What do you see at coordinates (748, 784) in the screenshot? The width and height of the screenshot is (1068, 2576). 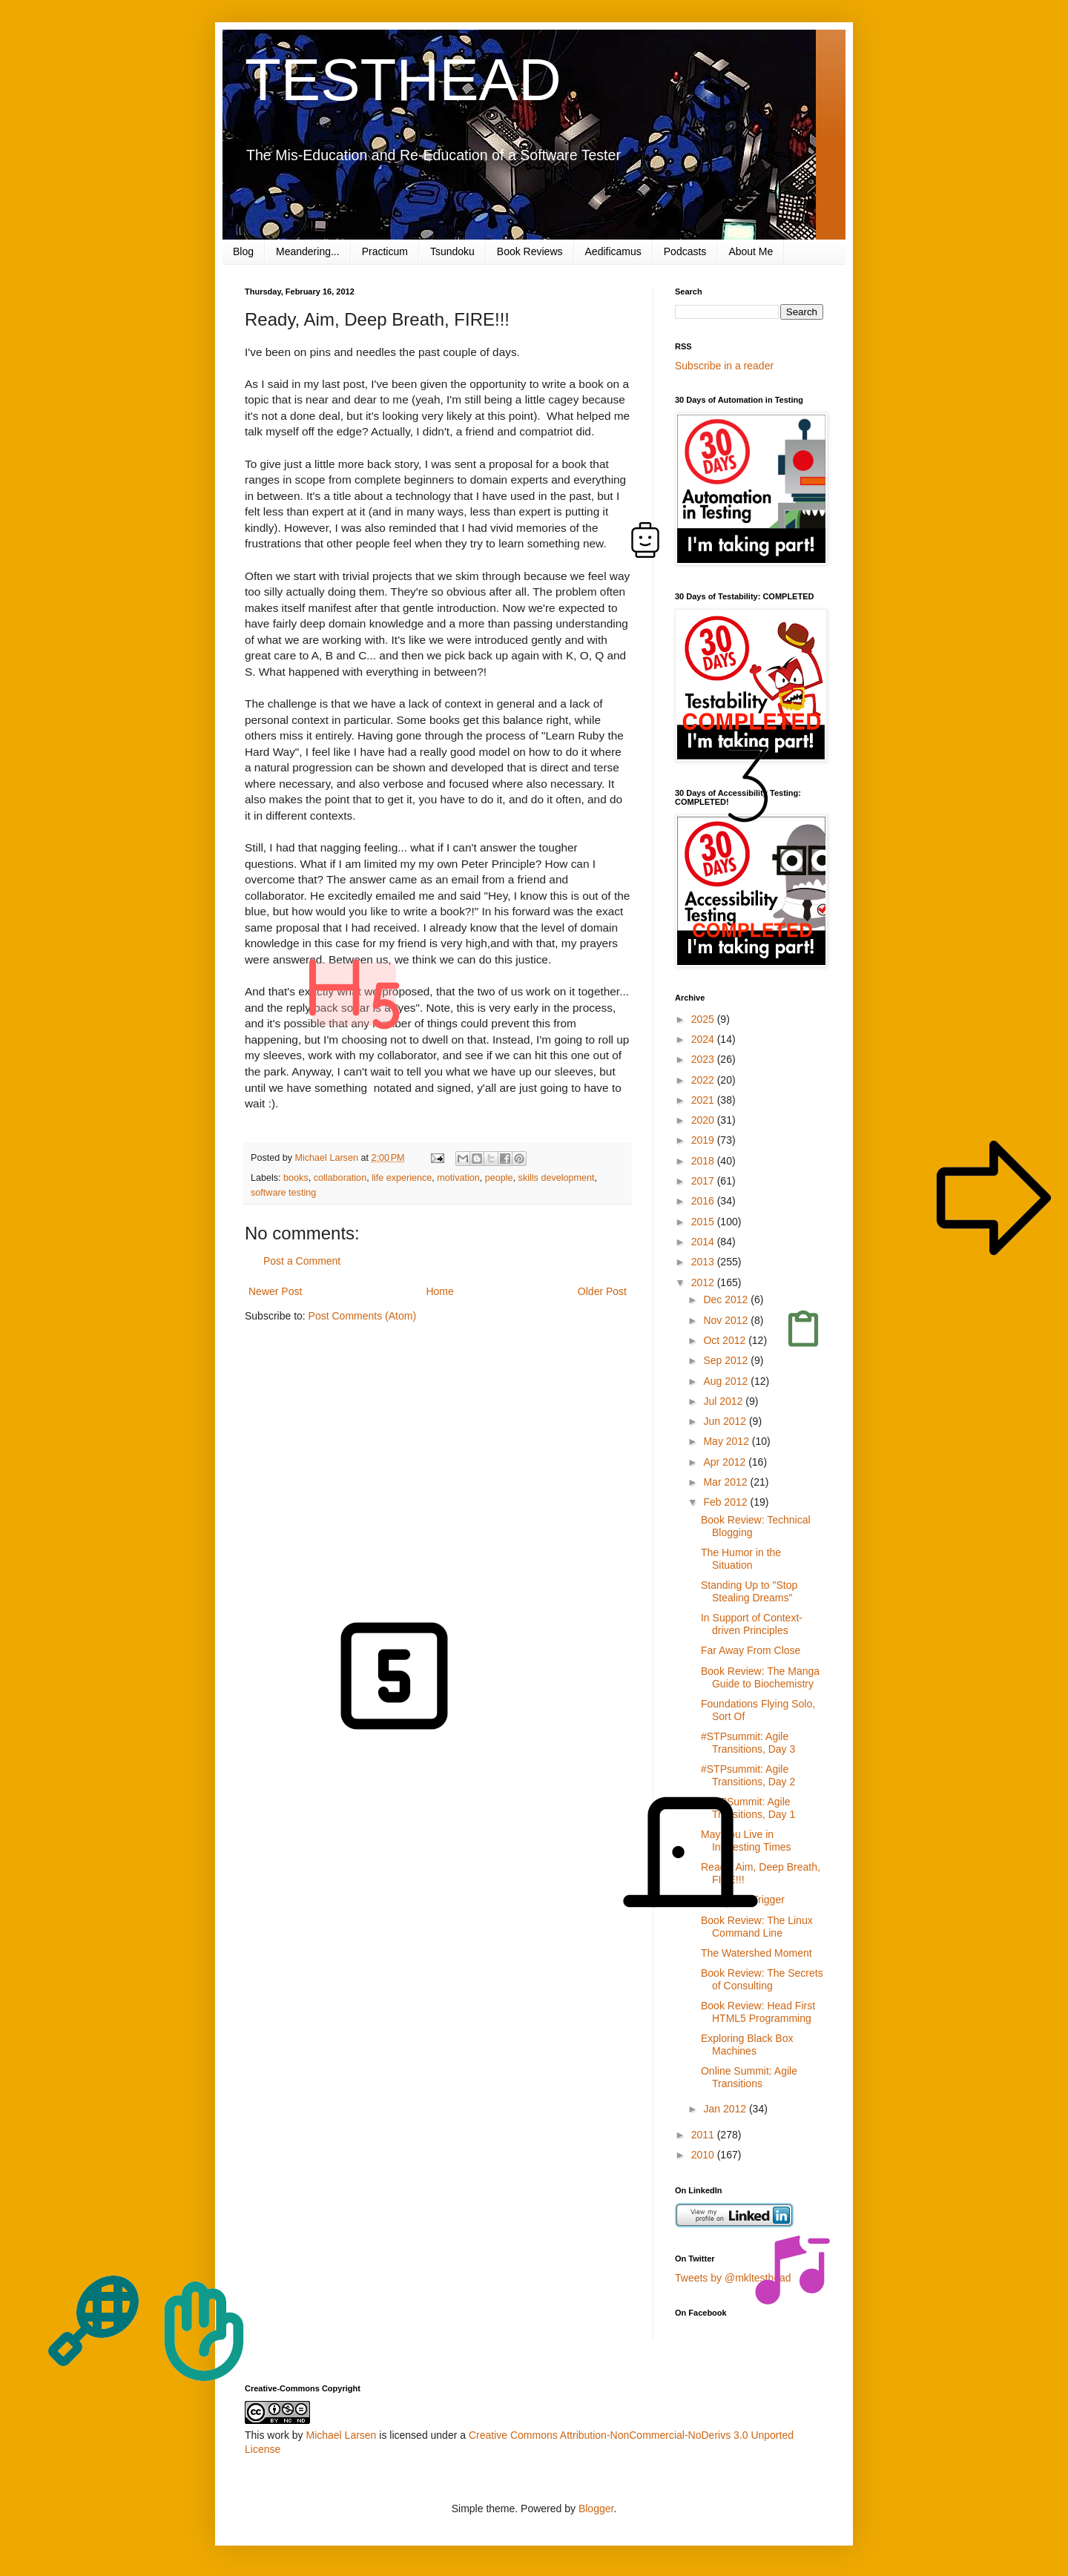 I see `indicates step three in a multi-step process` at bounding box center [748, 784].